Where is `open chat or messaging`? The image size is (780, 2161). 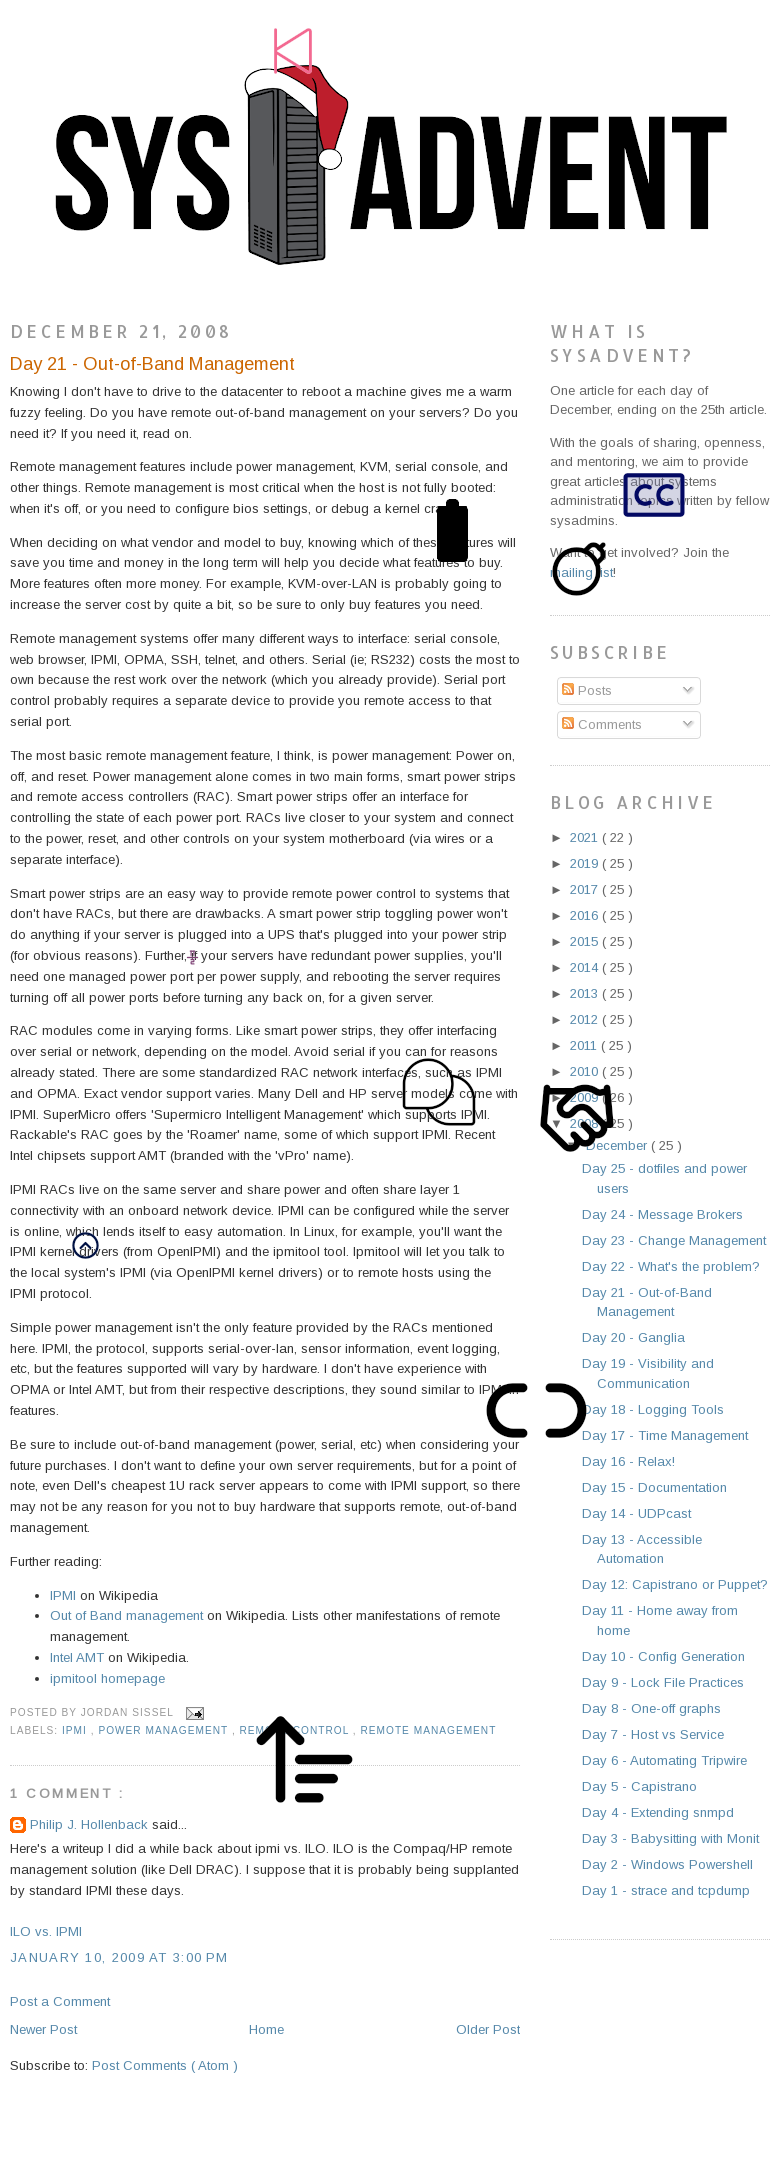
open chat or messaging is located at coordinates (439, 1092).